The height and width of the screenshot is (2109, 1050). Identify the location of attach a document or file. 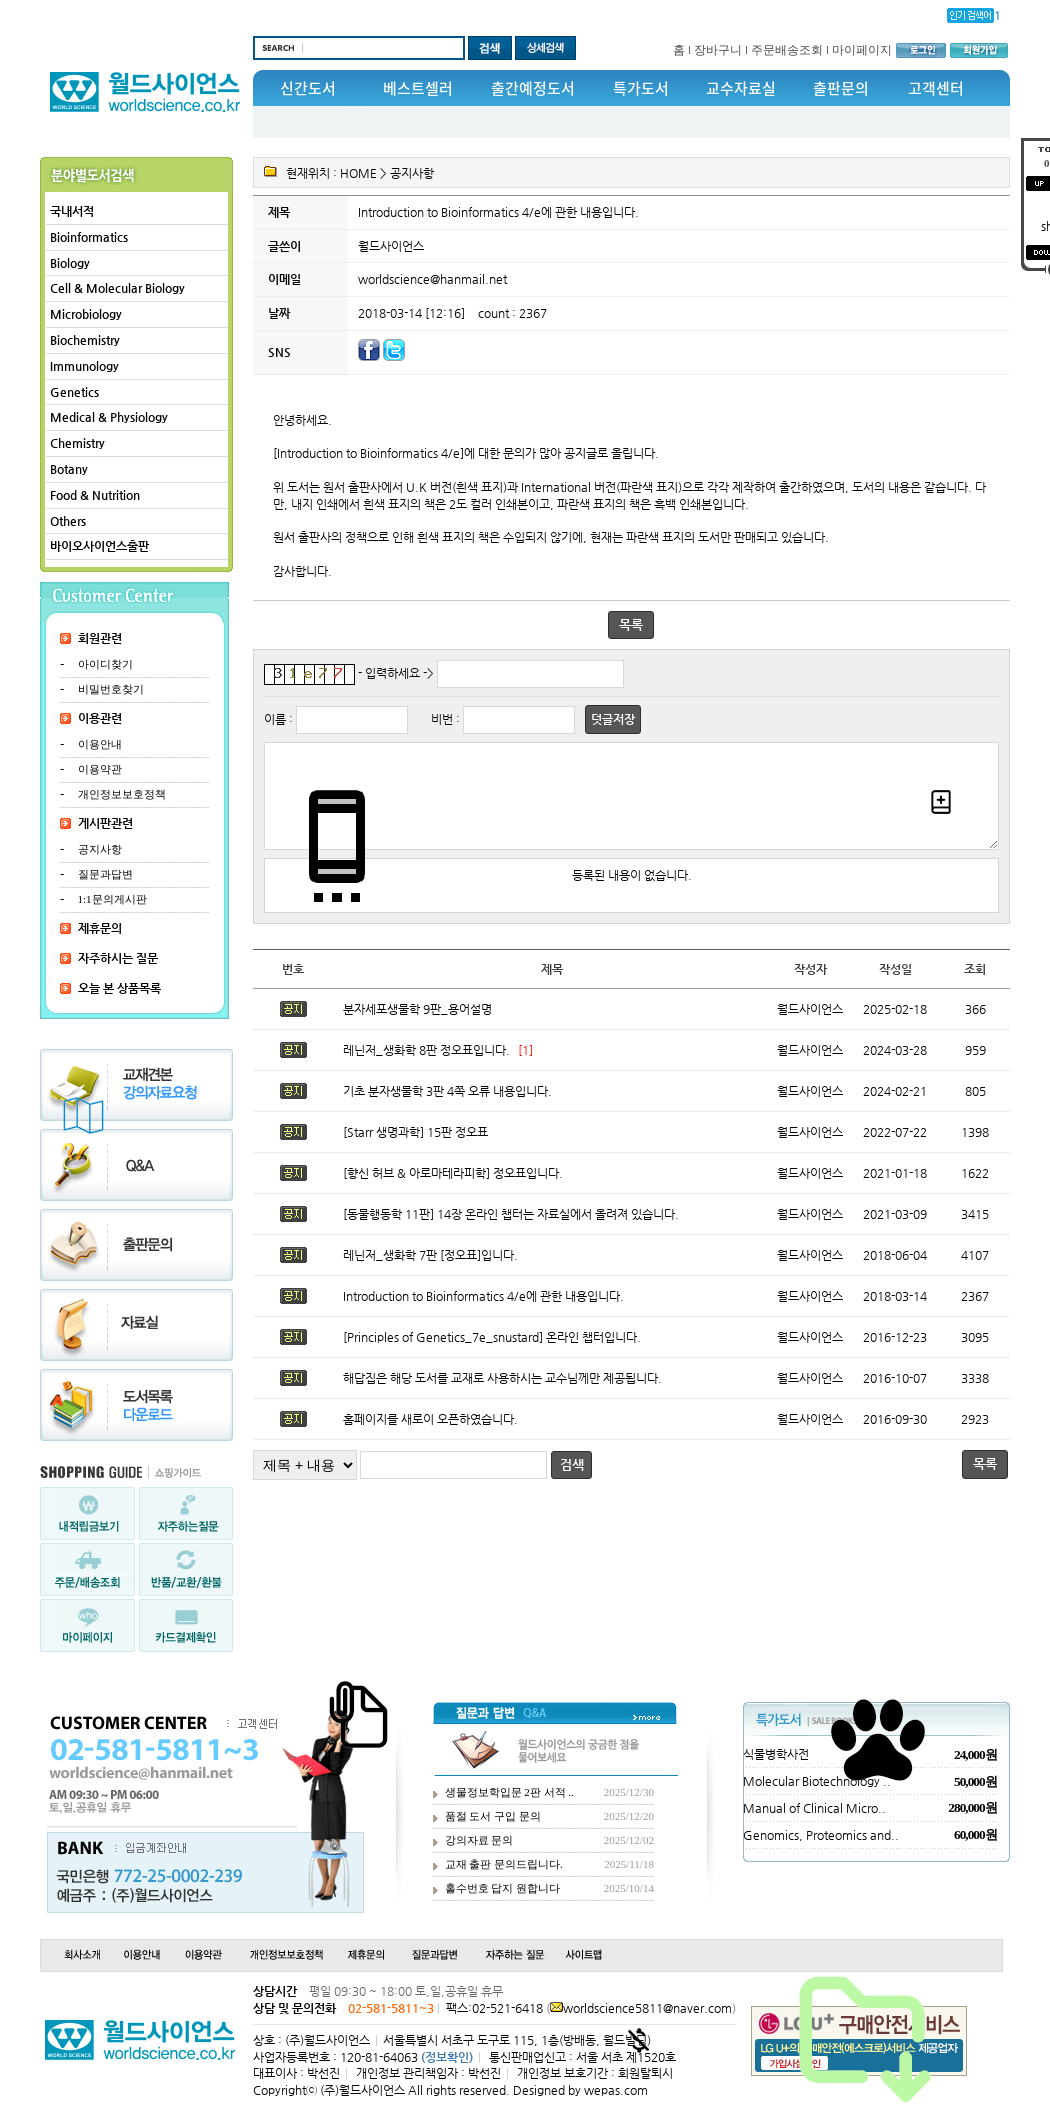
(358, 1714).